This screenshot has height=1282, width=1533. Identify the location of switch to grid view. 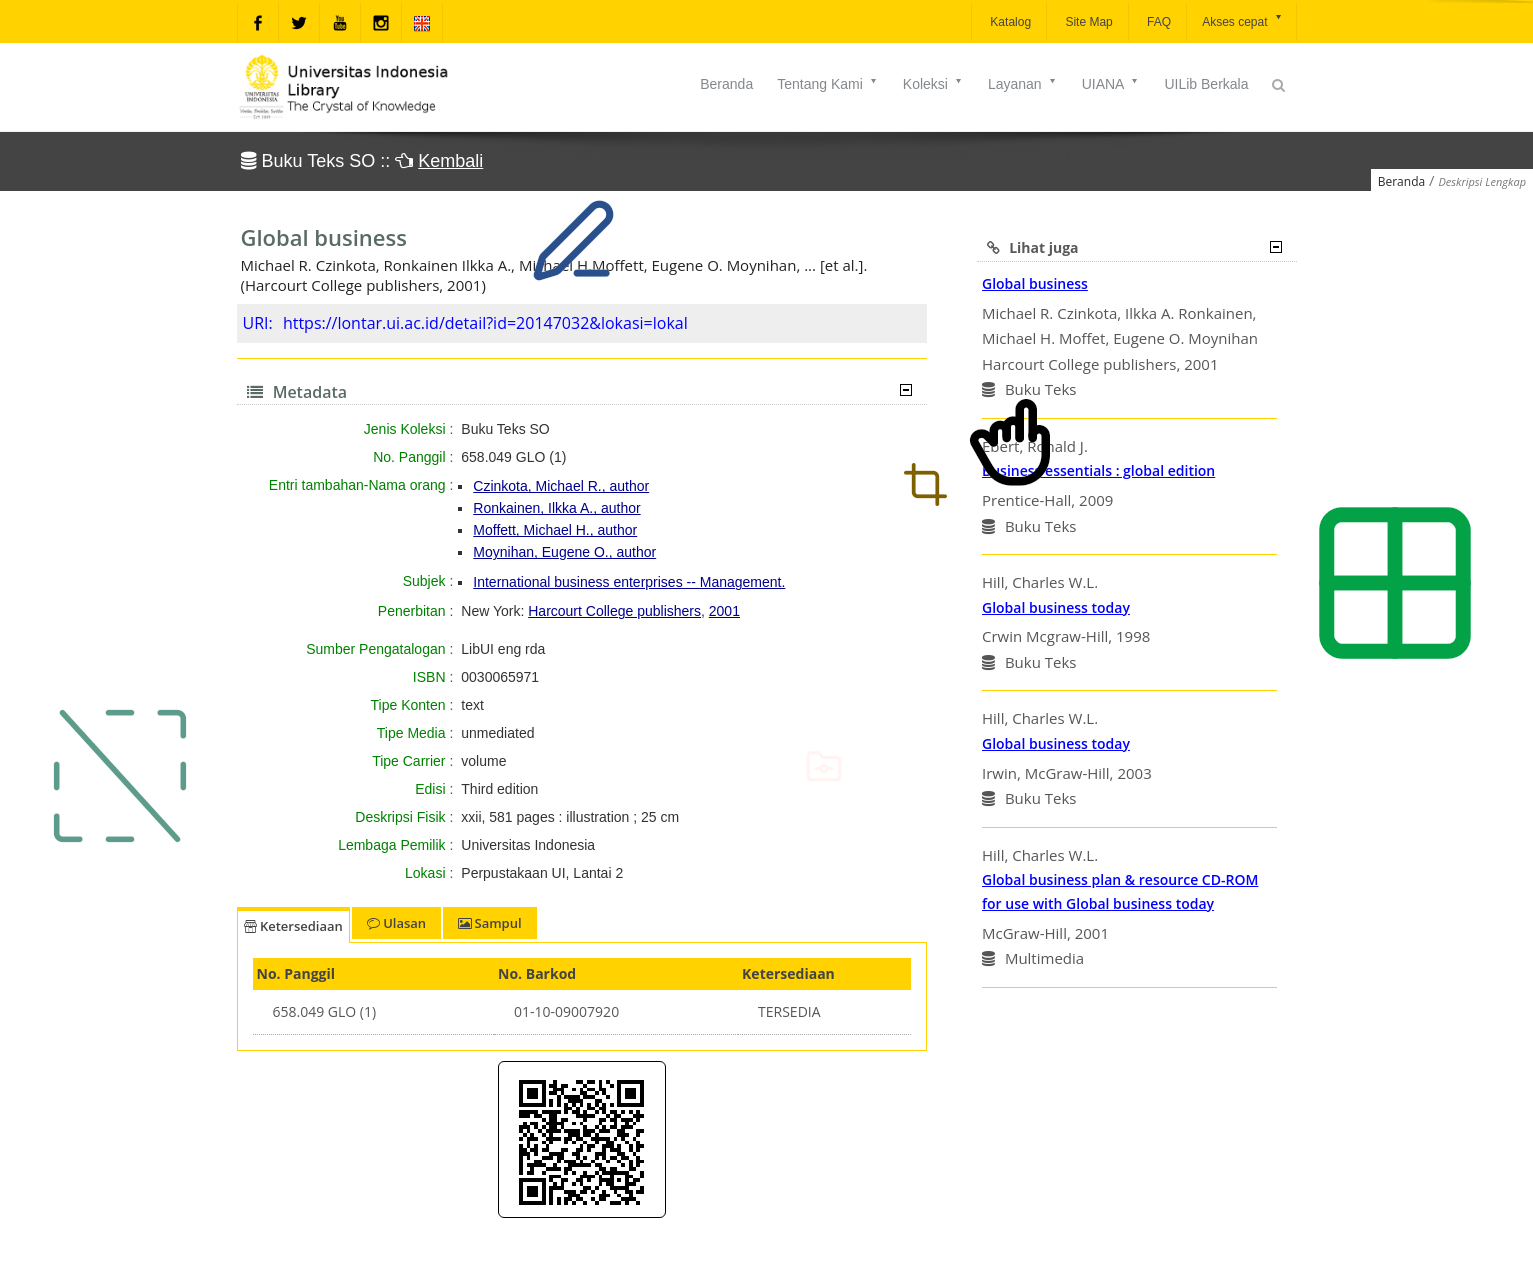
(1395, 583).